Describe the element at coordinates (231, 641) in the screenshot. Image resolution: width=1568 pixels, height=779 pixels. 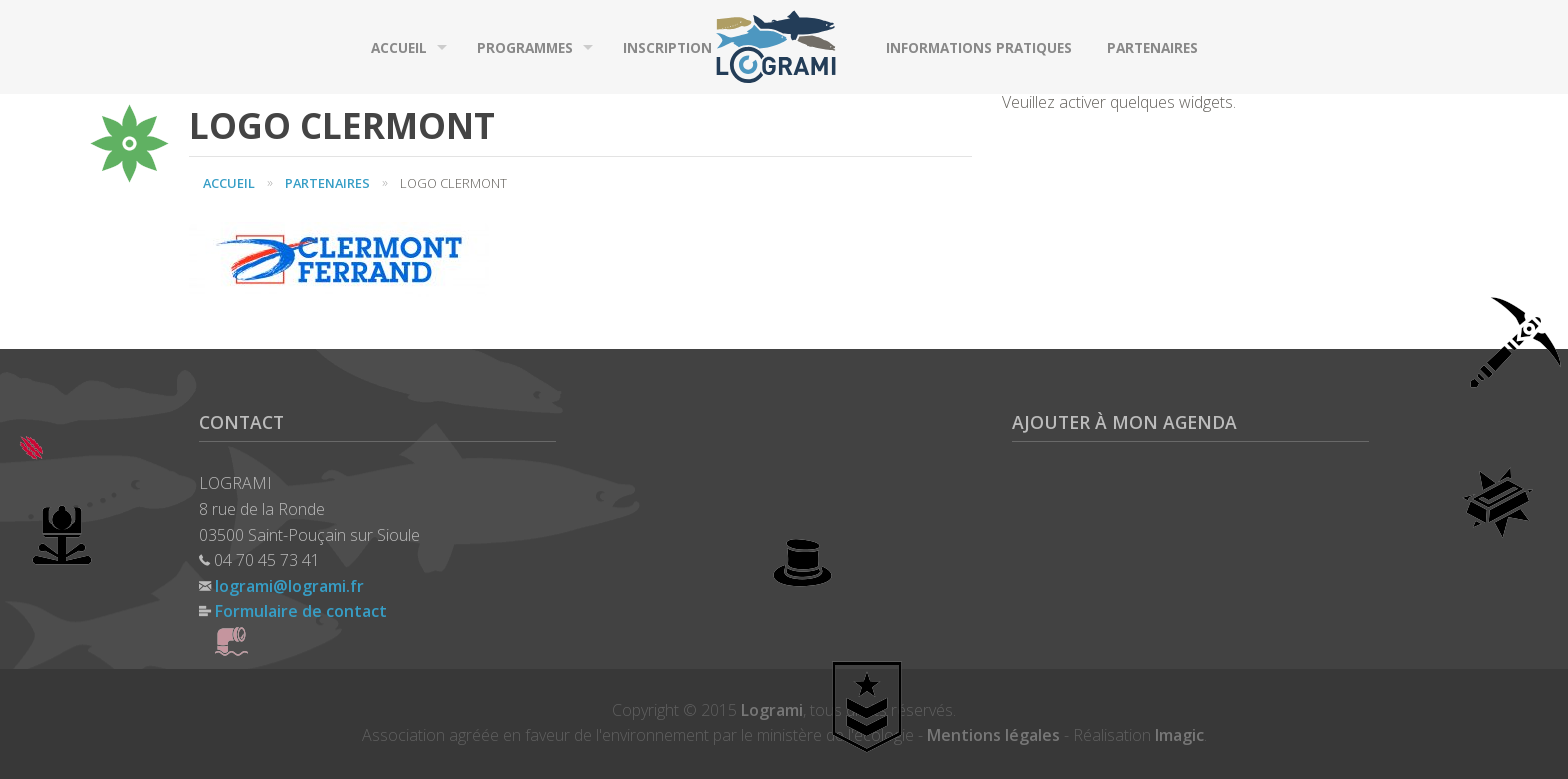
I see `view submarine or underwater game mode` at that location.